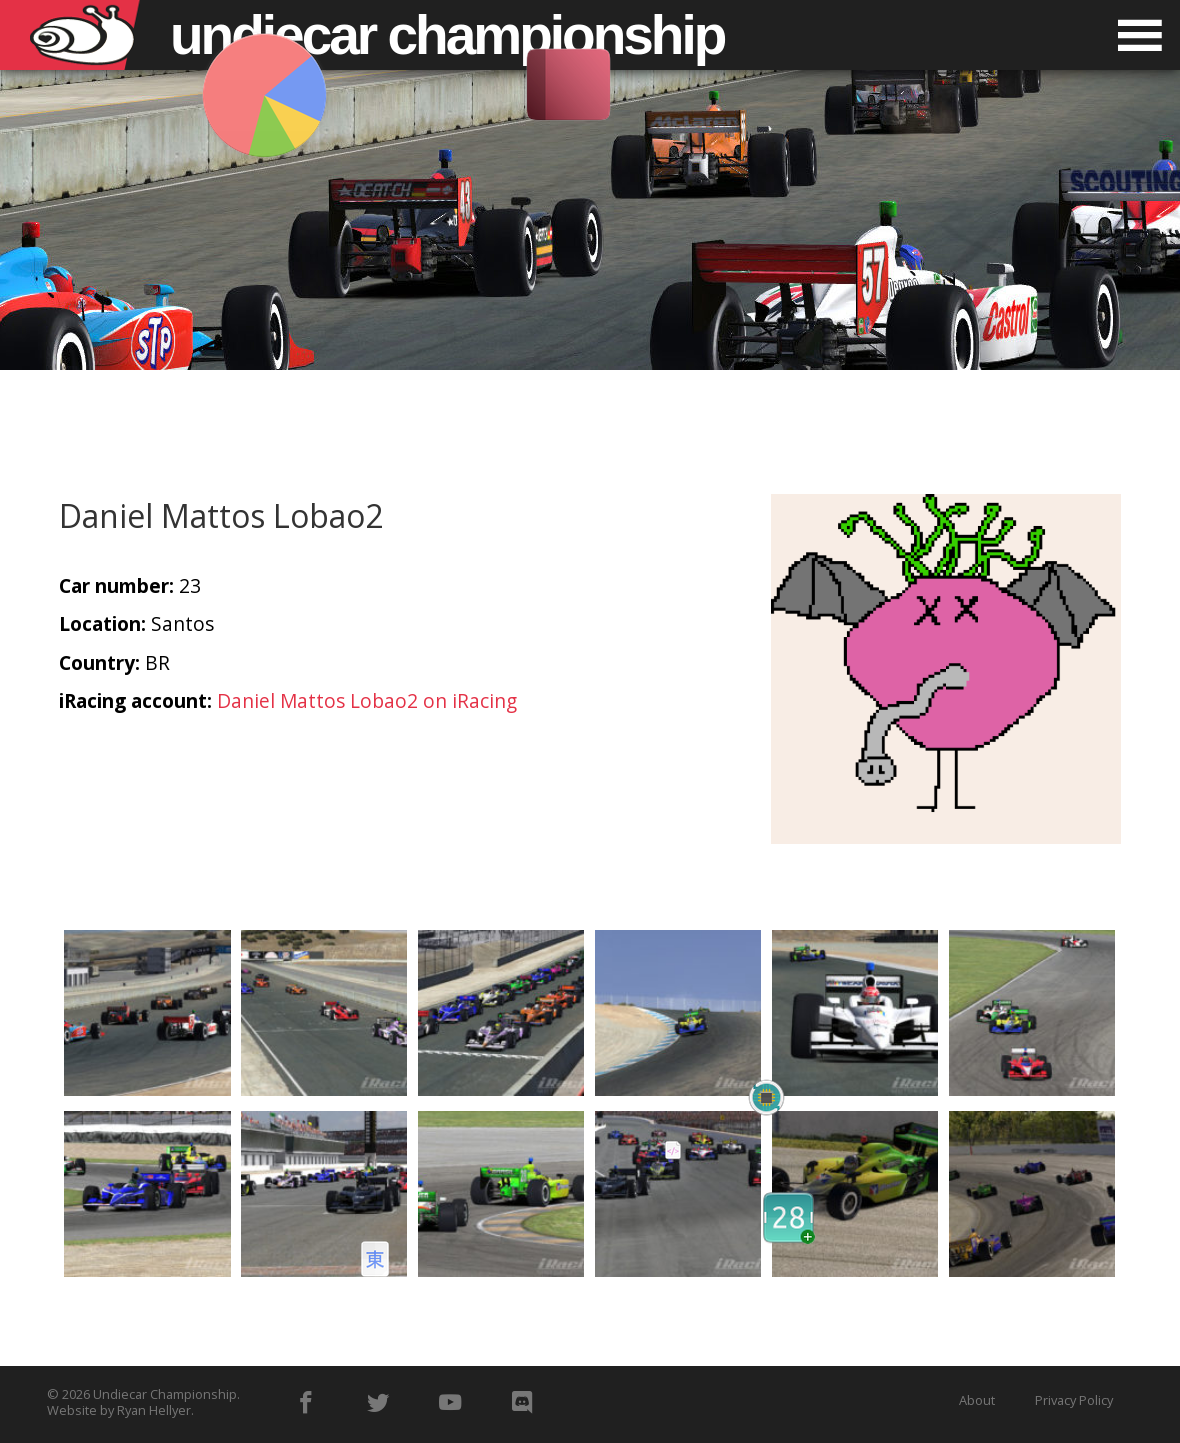  What do you see at coordinates (673, 1150) in the screenshot?
I see `an XML document file` at bounding box center [673, 1150].